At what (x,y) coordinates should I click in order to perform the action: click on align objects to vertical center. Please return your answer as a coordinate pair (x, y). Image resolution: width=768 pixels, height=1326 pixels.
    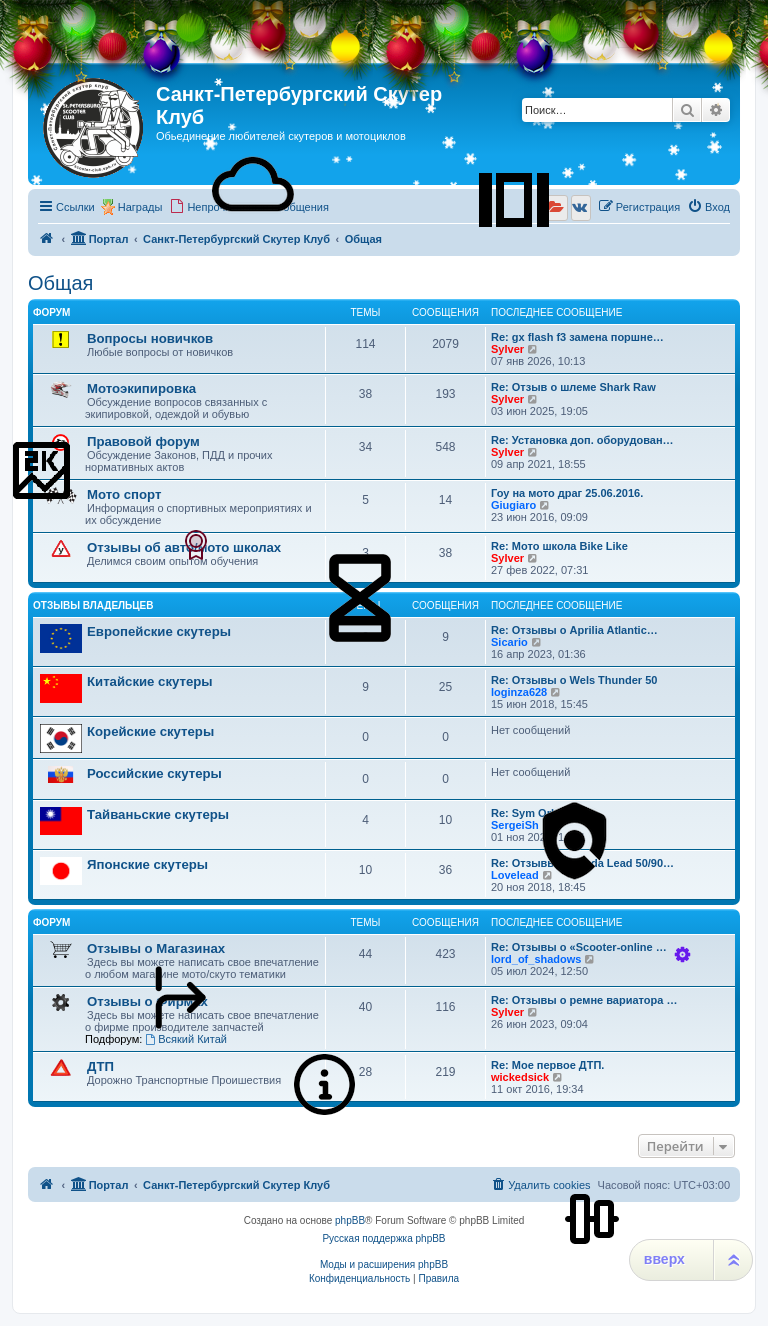
    Looking at the image, I should click on (592, 1219).